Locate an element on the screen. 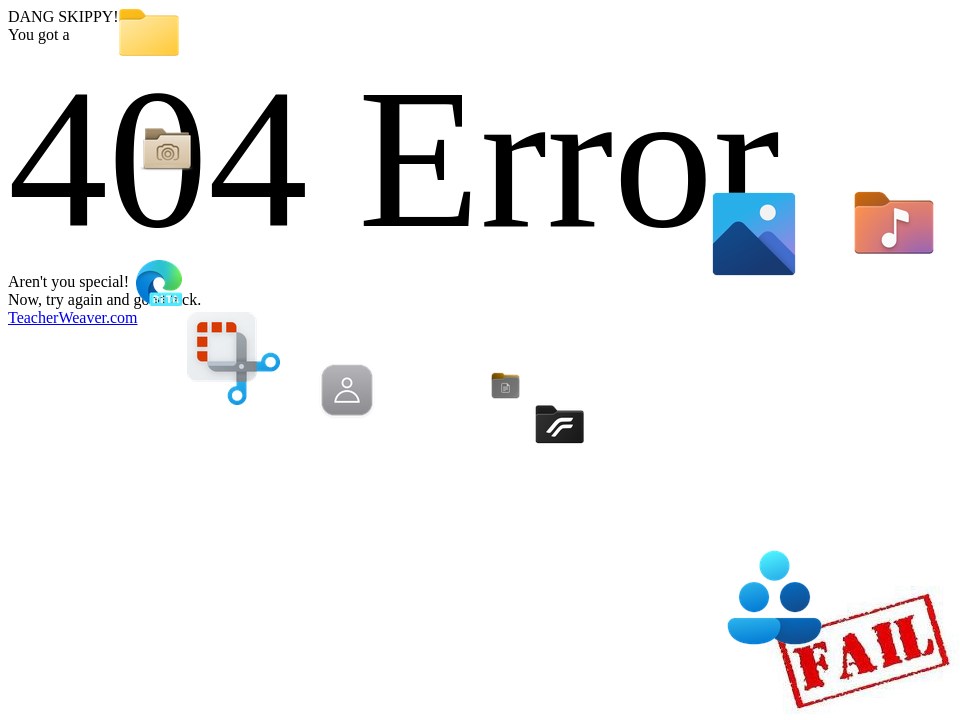 The height and width of the screenshot is (720, 960). indicates shared access or multiple users is located at coordinates (774, 597).